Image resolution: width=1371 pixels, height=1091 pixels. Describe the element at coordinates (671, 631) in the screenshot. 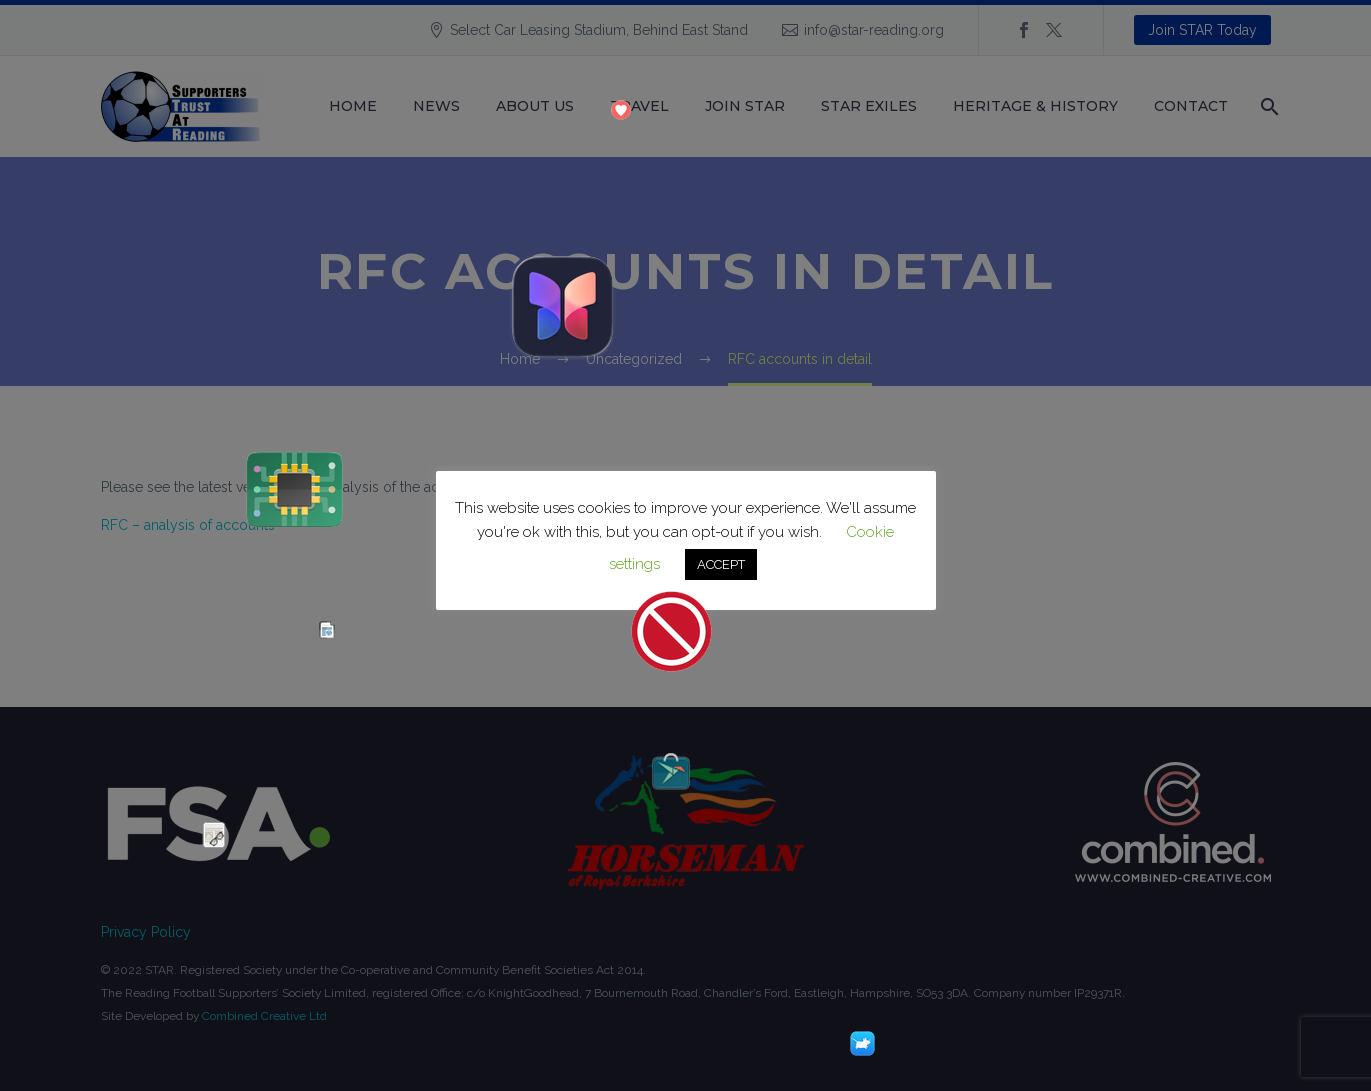

I see `delete or remove selected item` at that location.